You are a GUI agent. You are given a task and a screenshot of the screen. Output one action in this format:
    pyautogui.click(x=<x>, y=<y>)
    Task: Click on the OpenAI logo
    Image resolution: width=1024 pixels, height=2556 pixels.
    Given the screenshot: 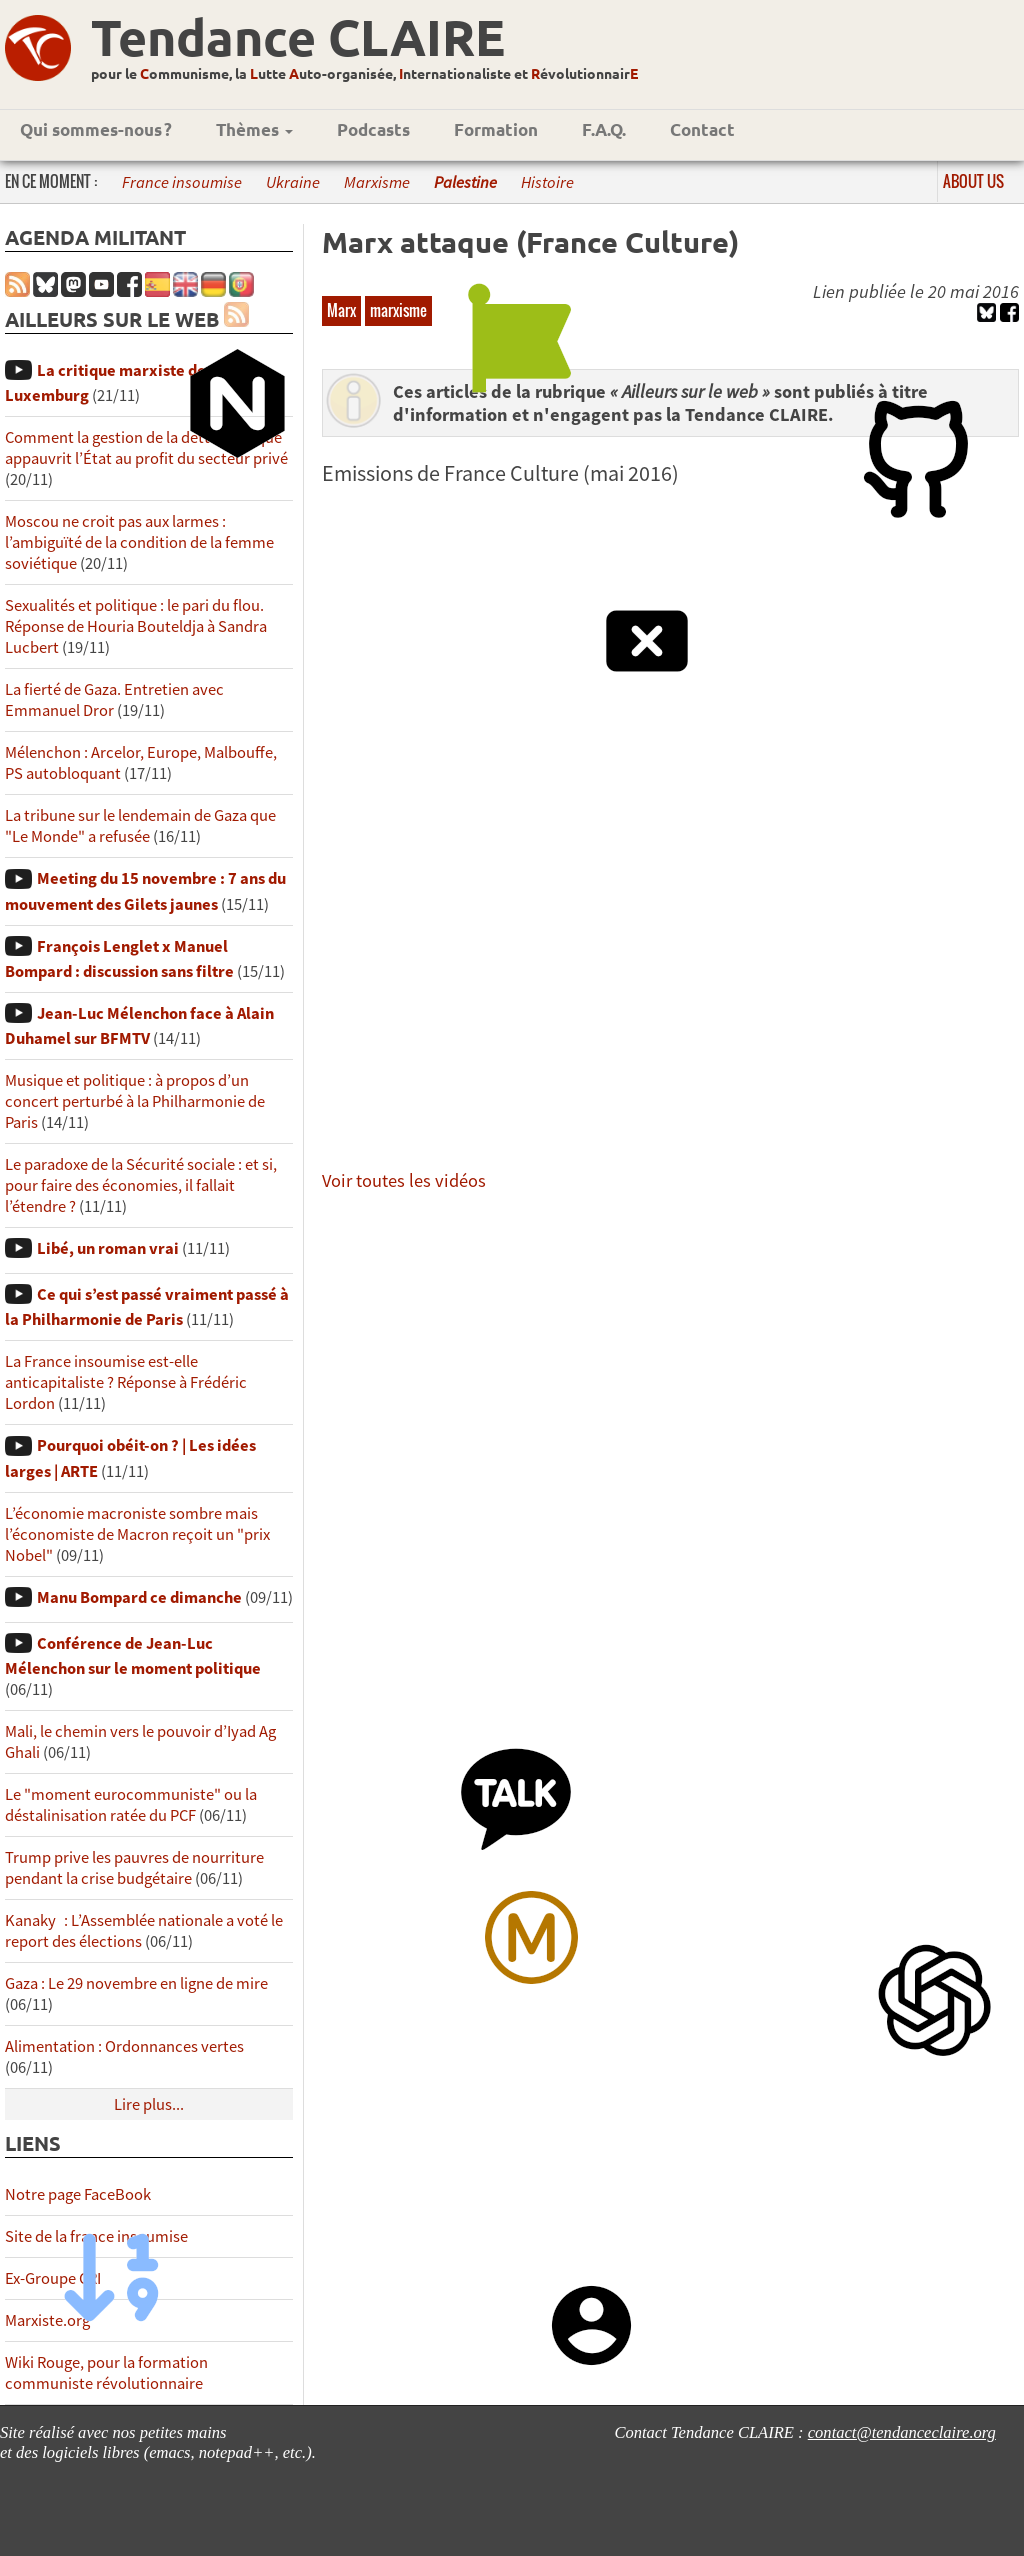 What is the action you would take?
    pyautogui.click(x=934, y=2000)
    